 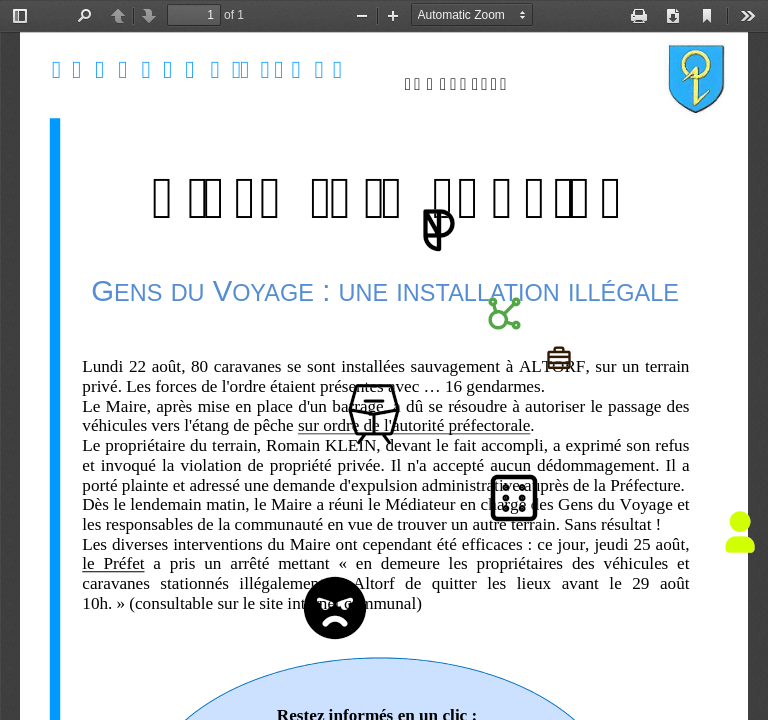 I want to click on phosphor icons brand logo, so click(x=436, y=228).